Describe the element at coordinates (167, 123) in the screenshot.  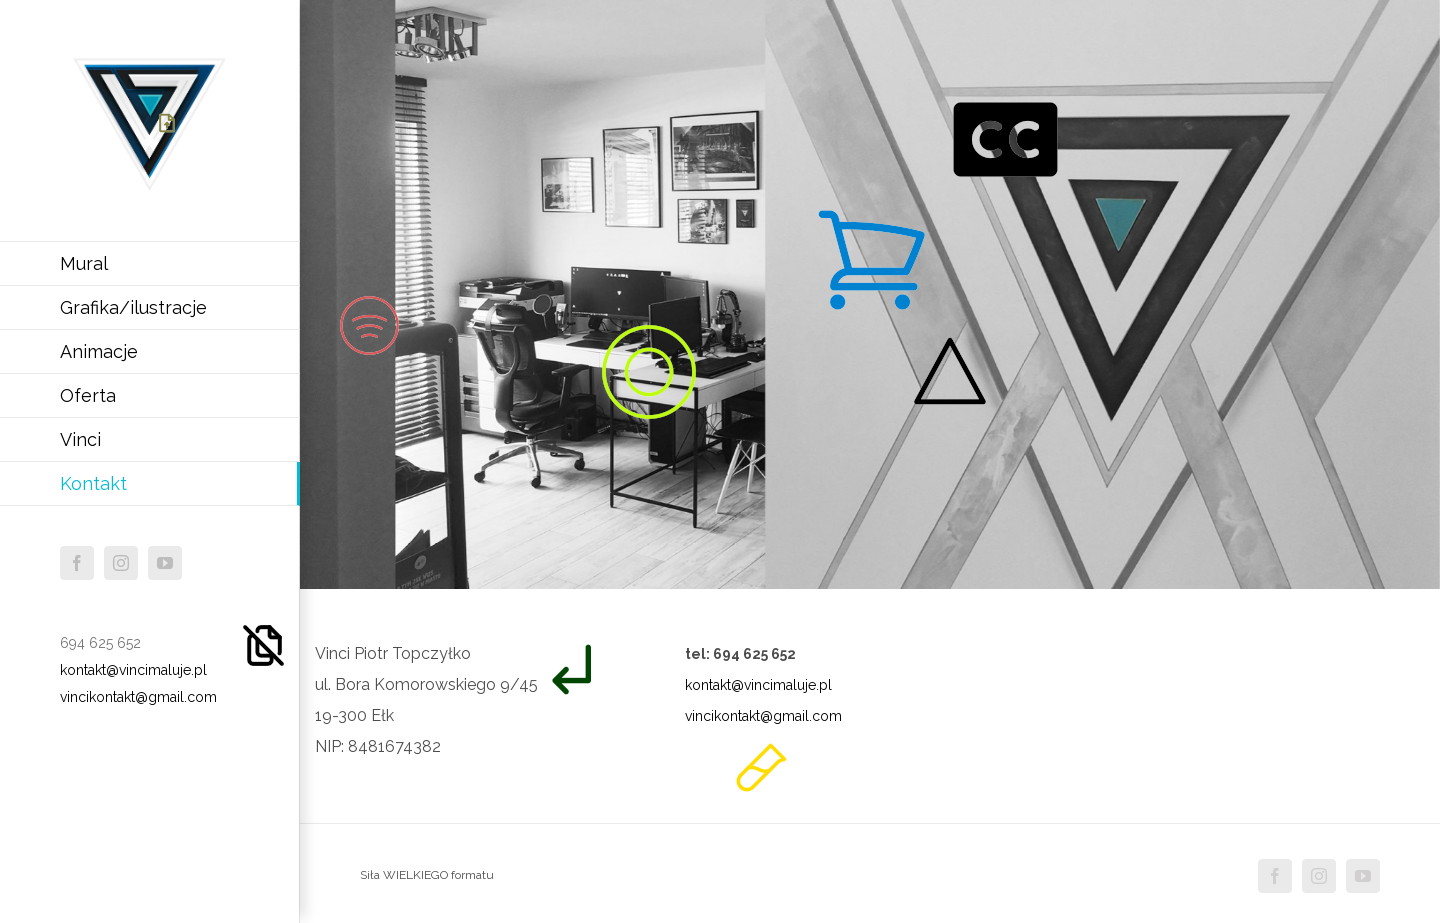
I see `upload a file` at that location.